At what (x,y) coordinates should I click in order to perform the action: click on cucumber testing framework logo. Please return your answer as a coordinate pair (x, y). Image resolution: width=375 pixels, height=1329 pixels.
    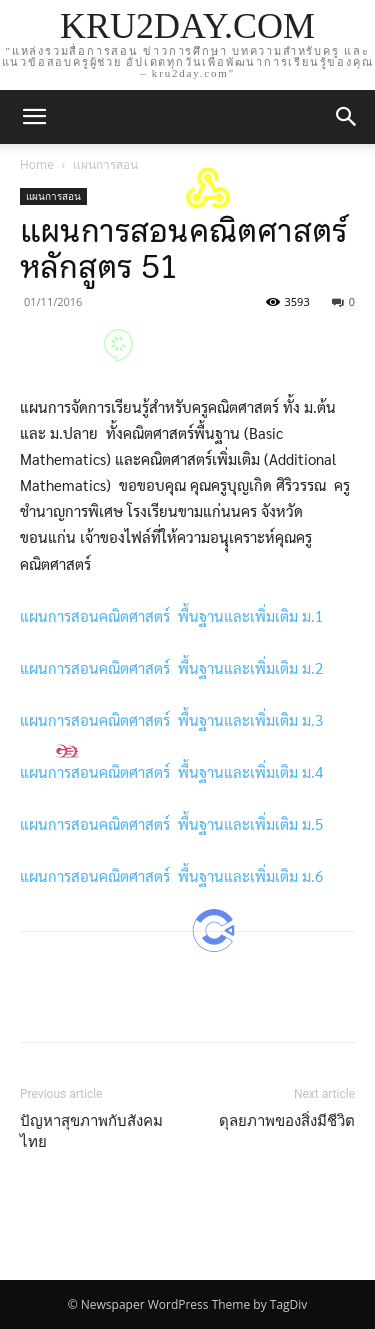
    Looking at the image, I should click on (118, 345).